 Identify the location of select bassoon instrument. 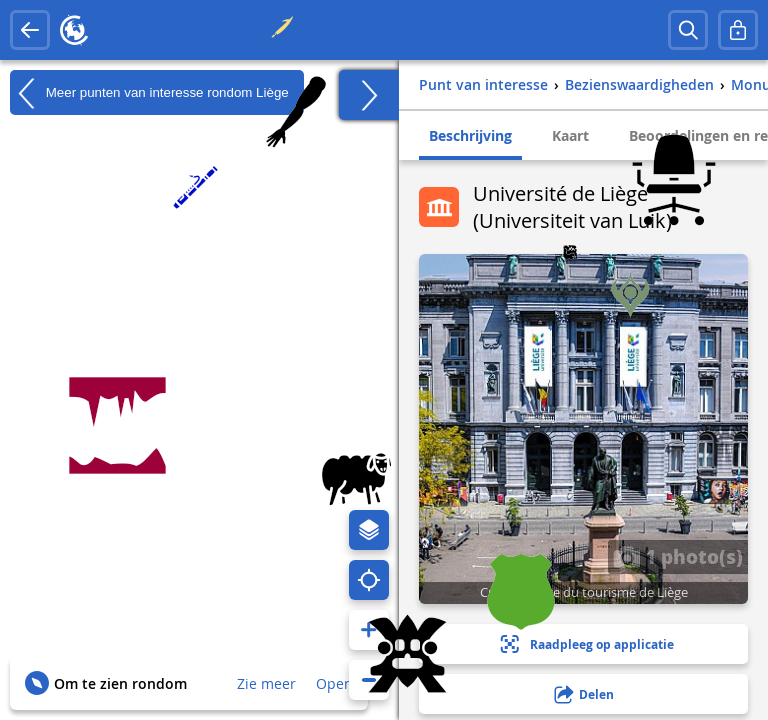
(195, 187).